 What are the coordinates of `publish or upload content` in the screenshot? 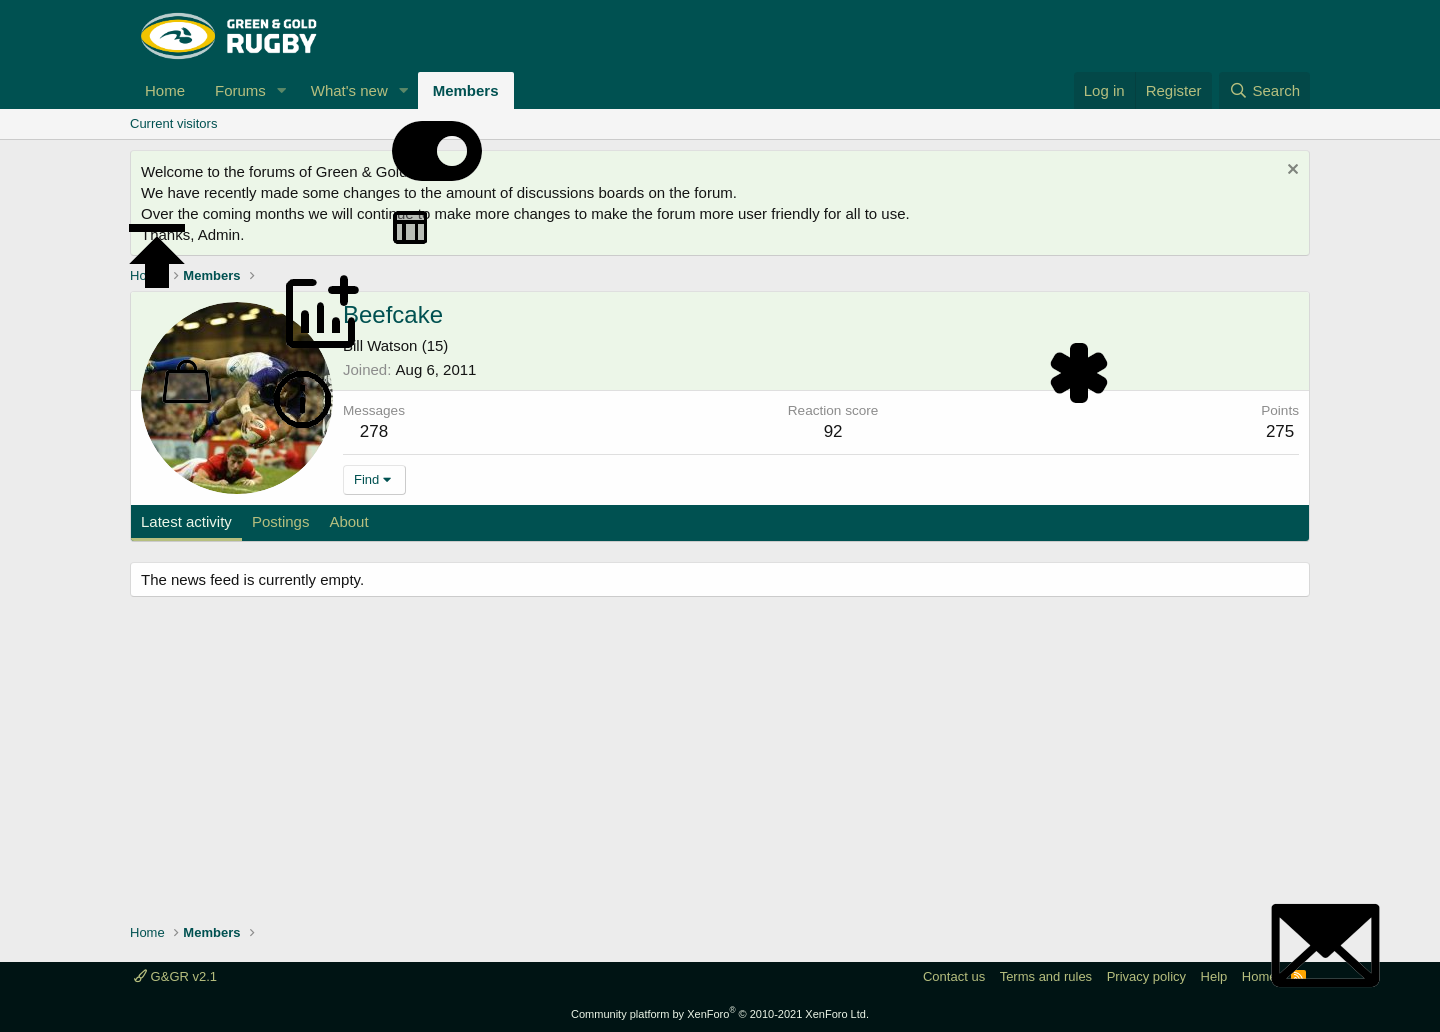 It's located at (157, 256).